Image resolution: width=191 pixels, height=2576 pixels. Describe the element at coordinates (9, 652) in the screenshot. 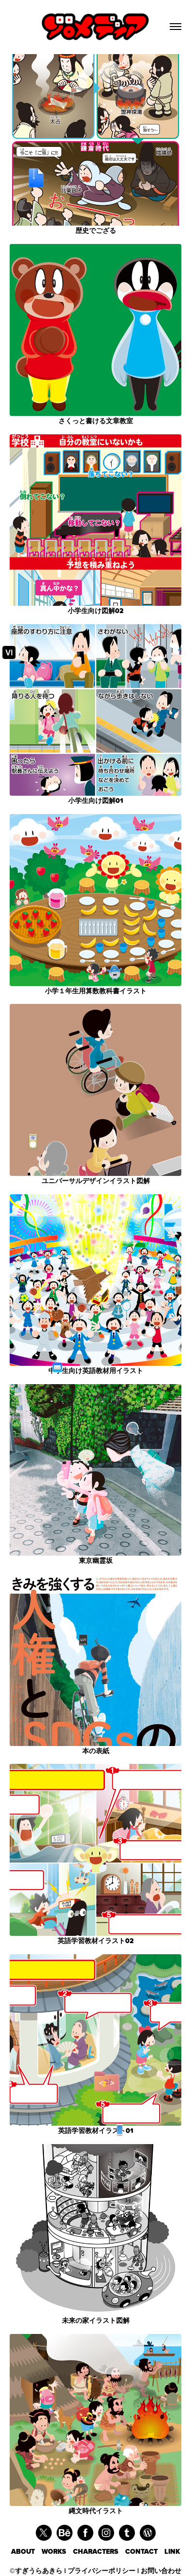

I see `switch to vietnamese keyboard input method` at that location.